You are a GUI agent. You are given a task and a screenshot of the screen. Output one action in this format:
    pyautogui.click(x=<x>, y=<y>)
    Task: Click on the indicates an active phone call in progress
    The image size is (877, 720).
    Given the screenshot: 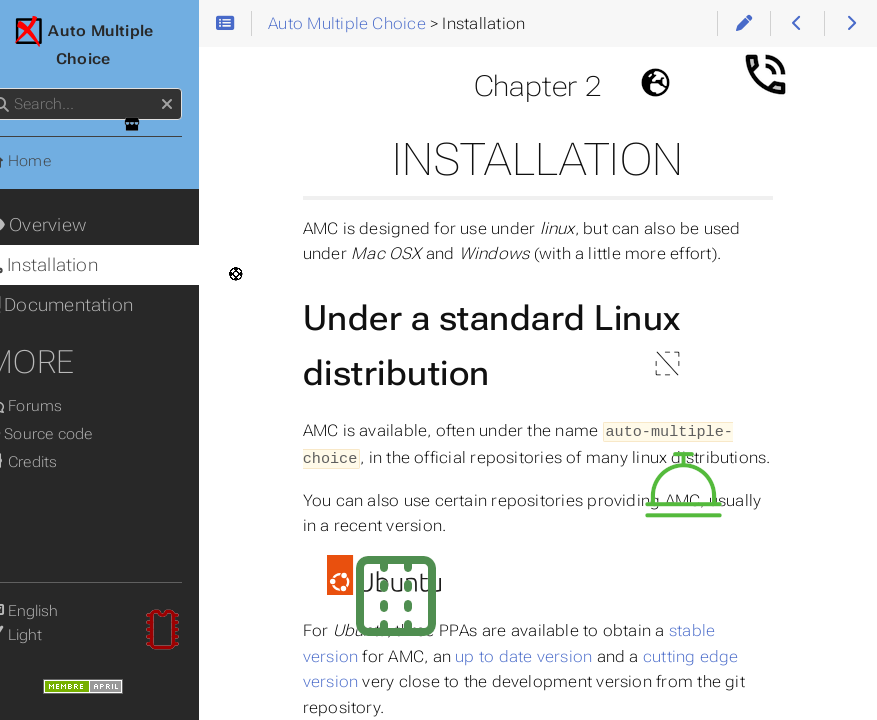 What is the action you would take?
    pyautogui.click(x=765, y=74)
    